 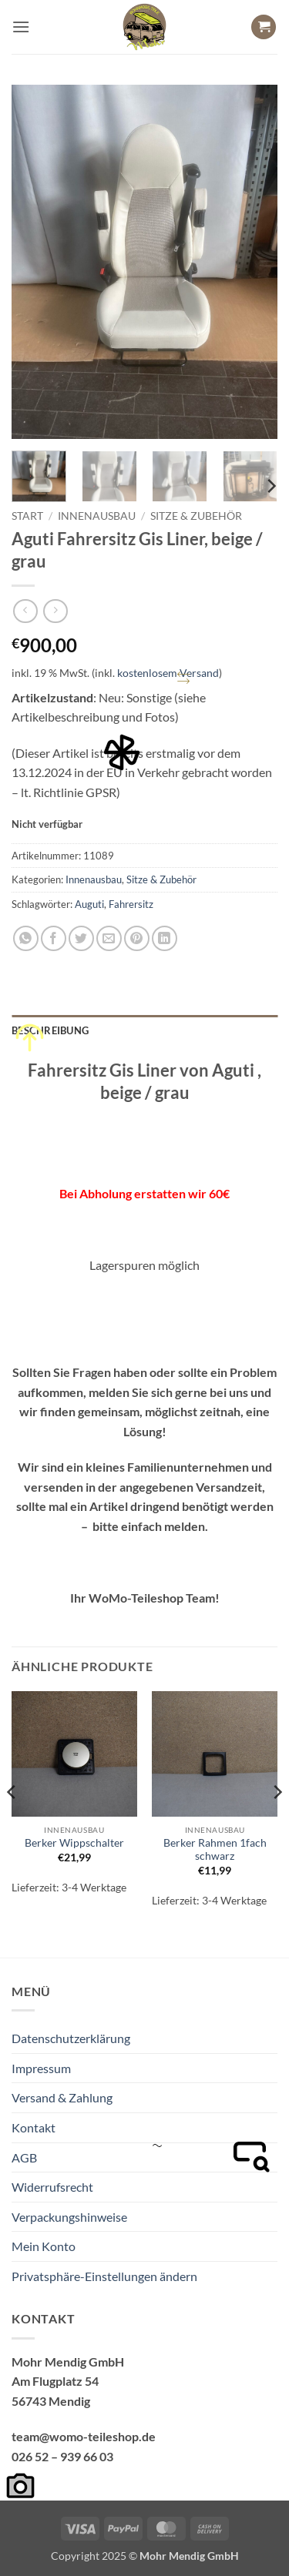 I want to click on indicates approximate or similar value, so click(x=157, y=2146).